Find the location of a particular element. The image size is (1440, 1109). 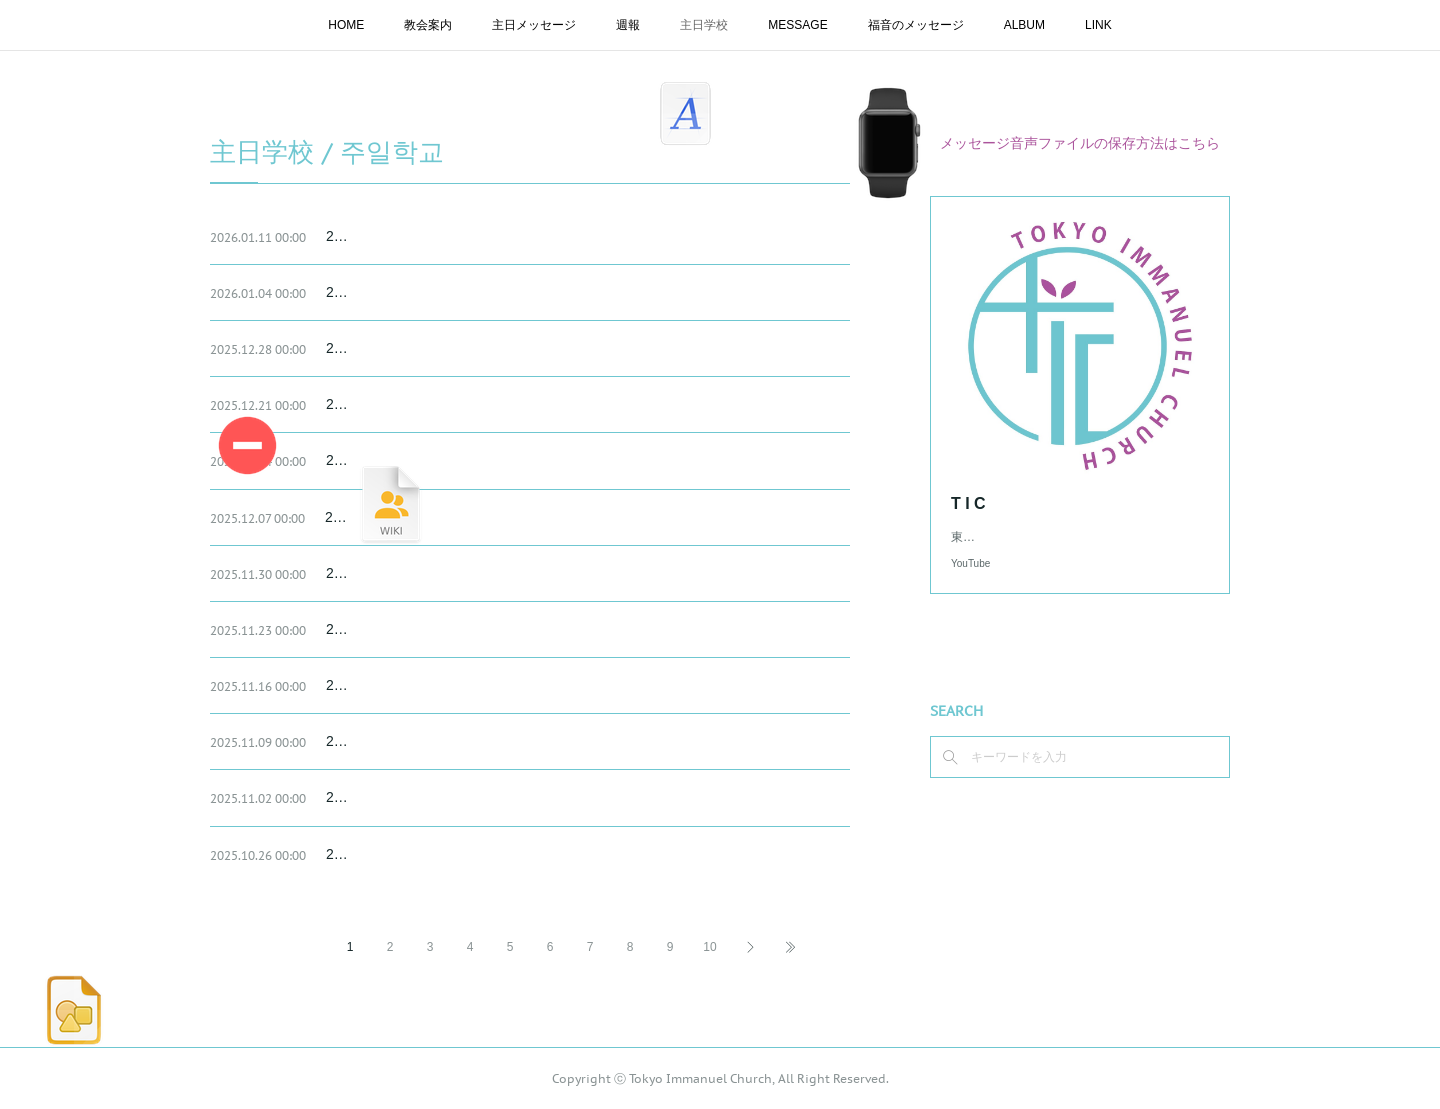

open a font file is located at coordinates (685, 113).